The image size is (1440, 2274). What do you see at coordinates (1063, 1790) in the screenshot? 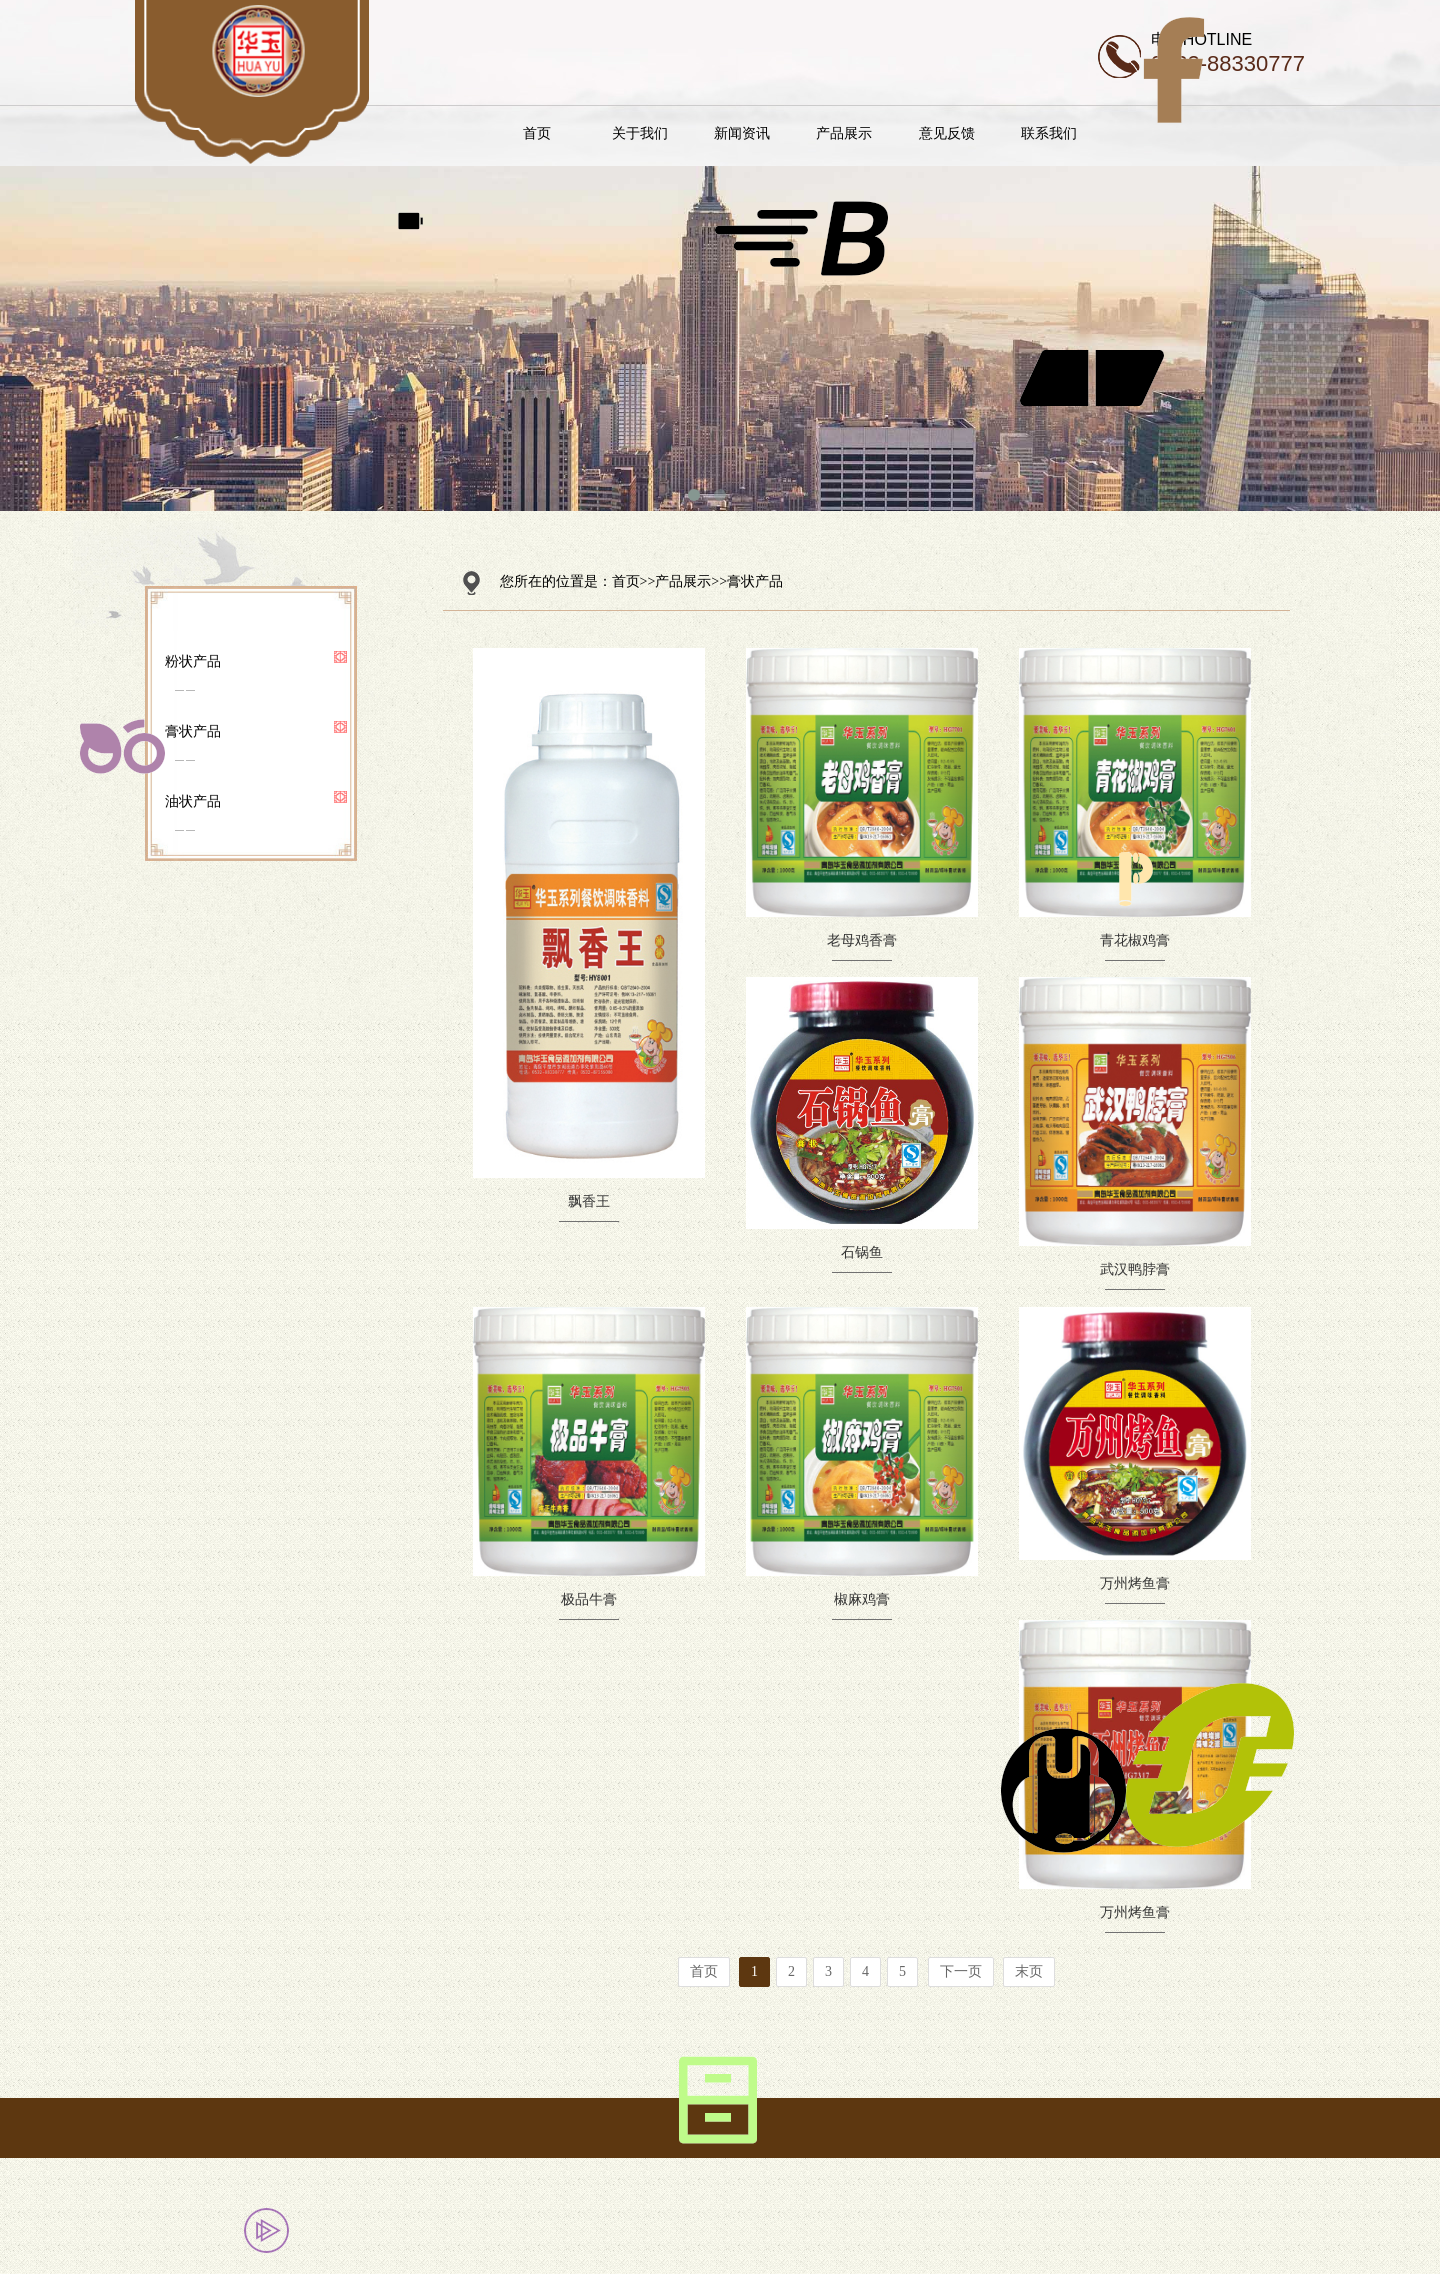
I see `open mumble voice chat application` at bounding box center [1063, 1790].